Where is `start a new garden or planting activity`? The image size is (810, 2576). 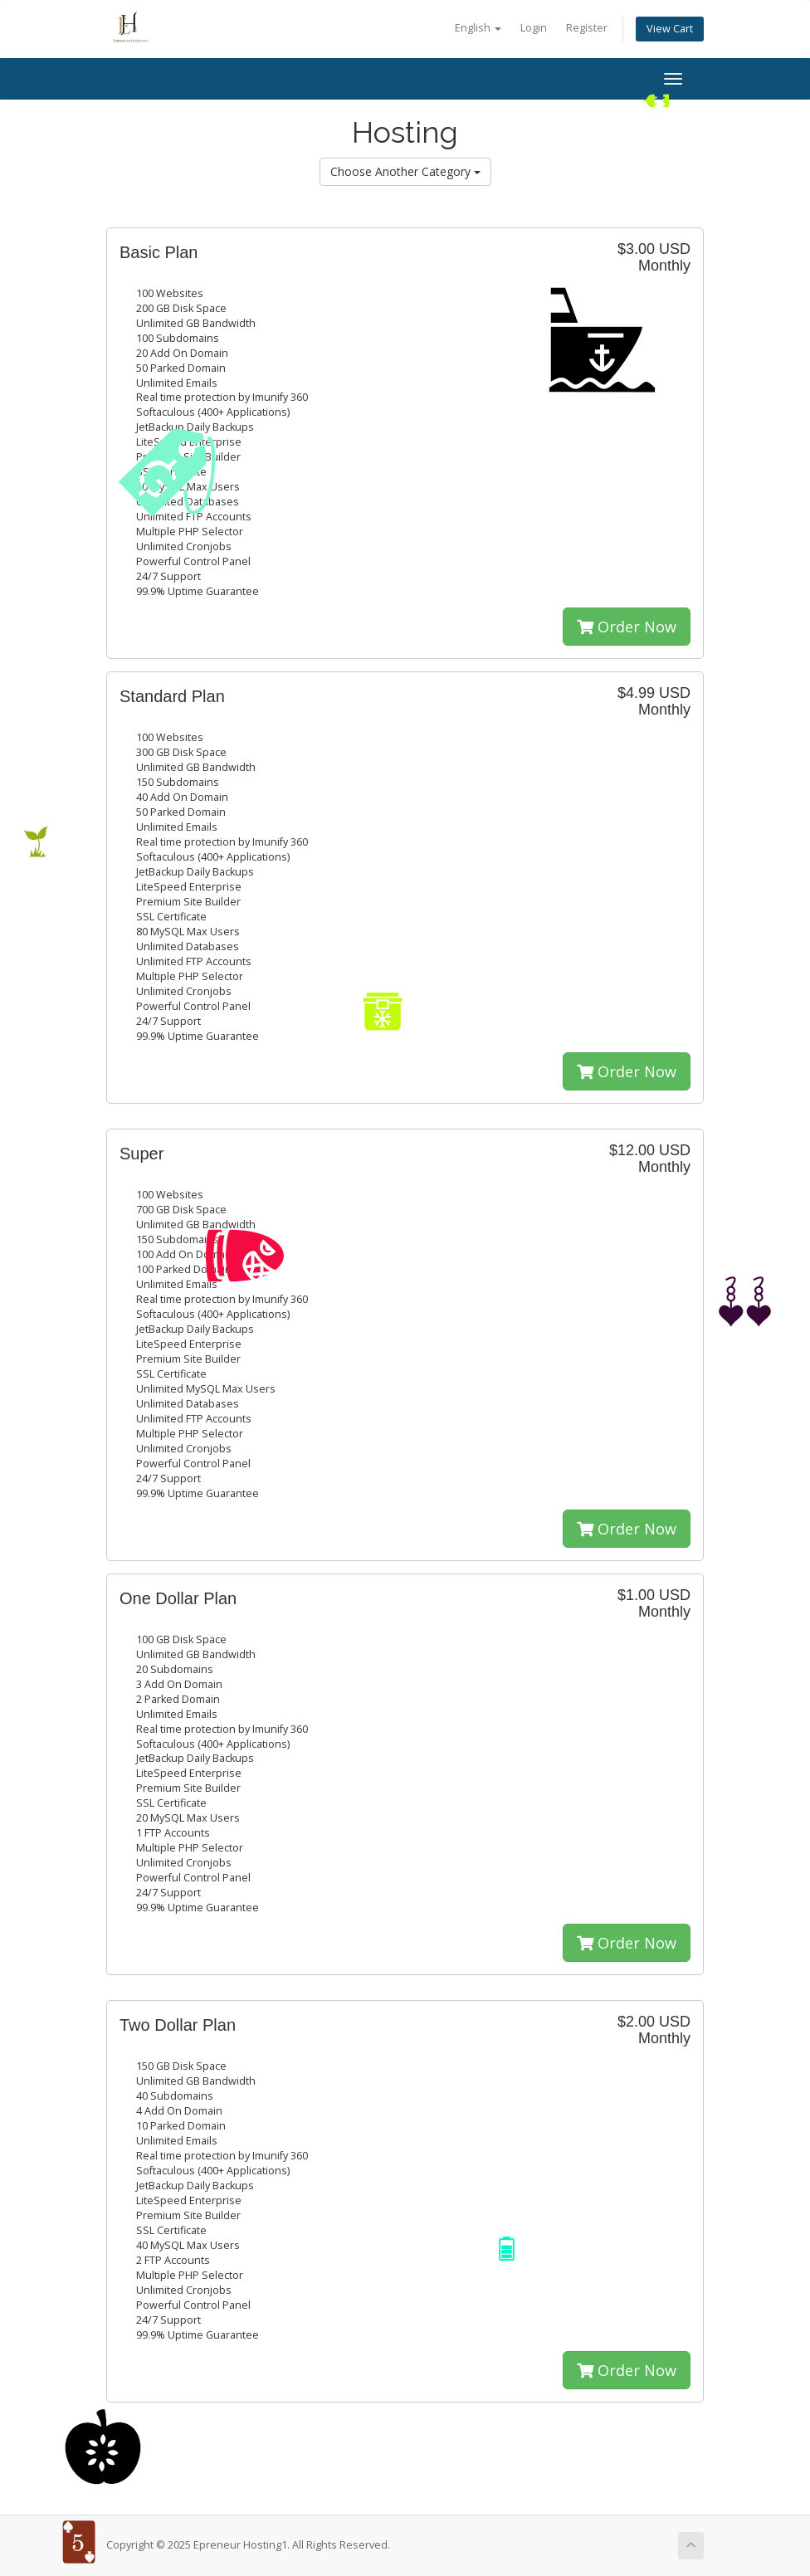 start a new garden or planting activity is located at coordinates (36, 842).